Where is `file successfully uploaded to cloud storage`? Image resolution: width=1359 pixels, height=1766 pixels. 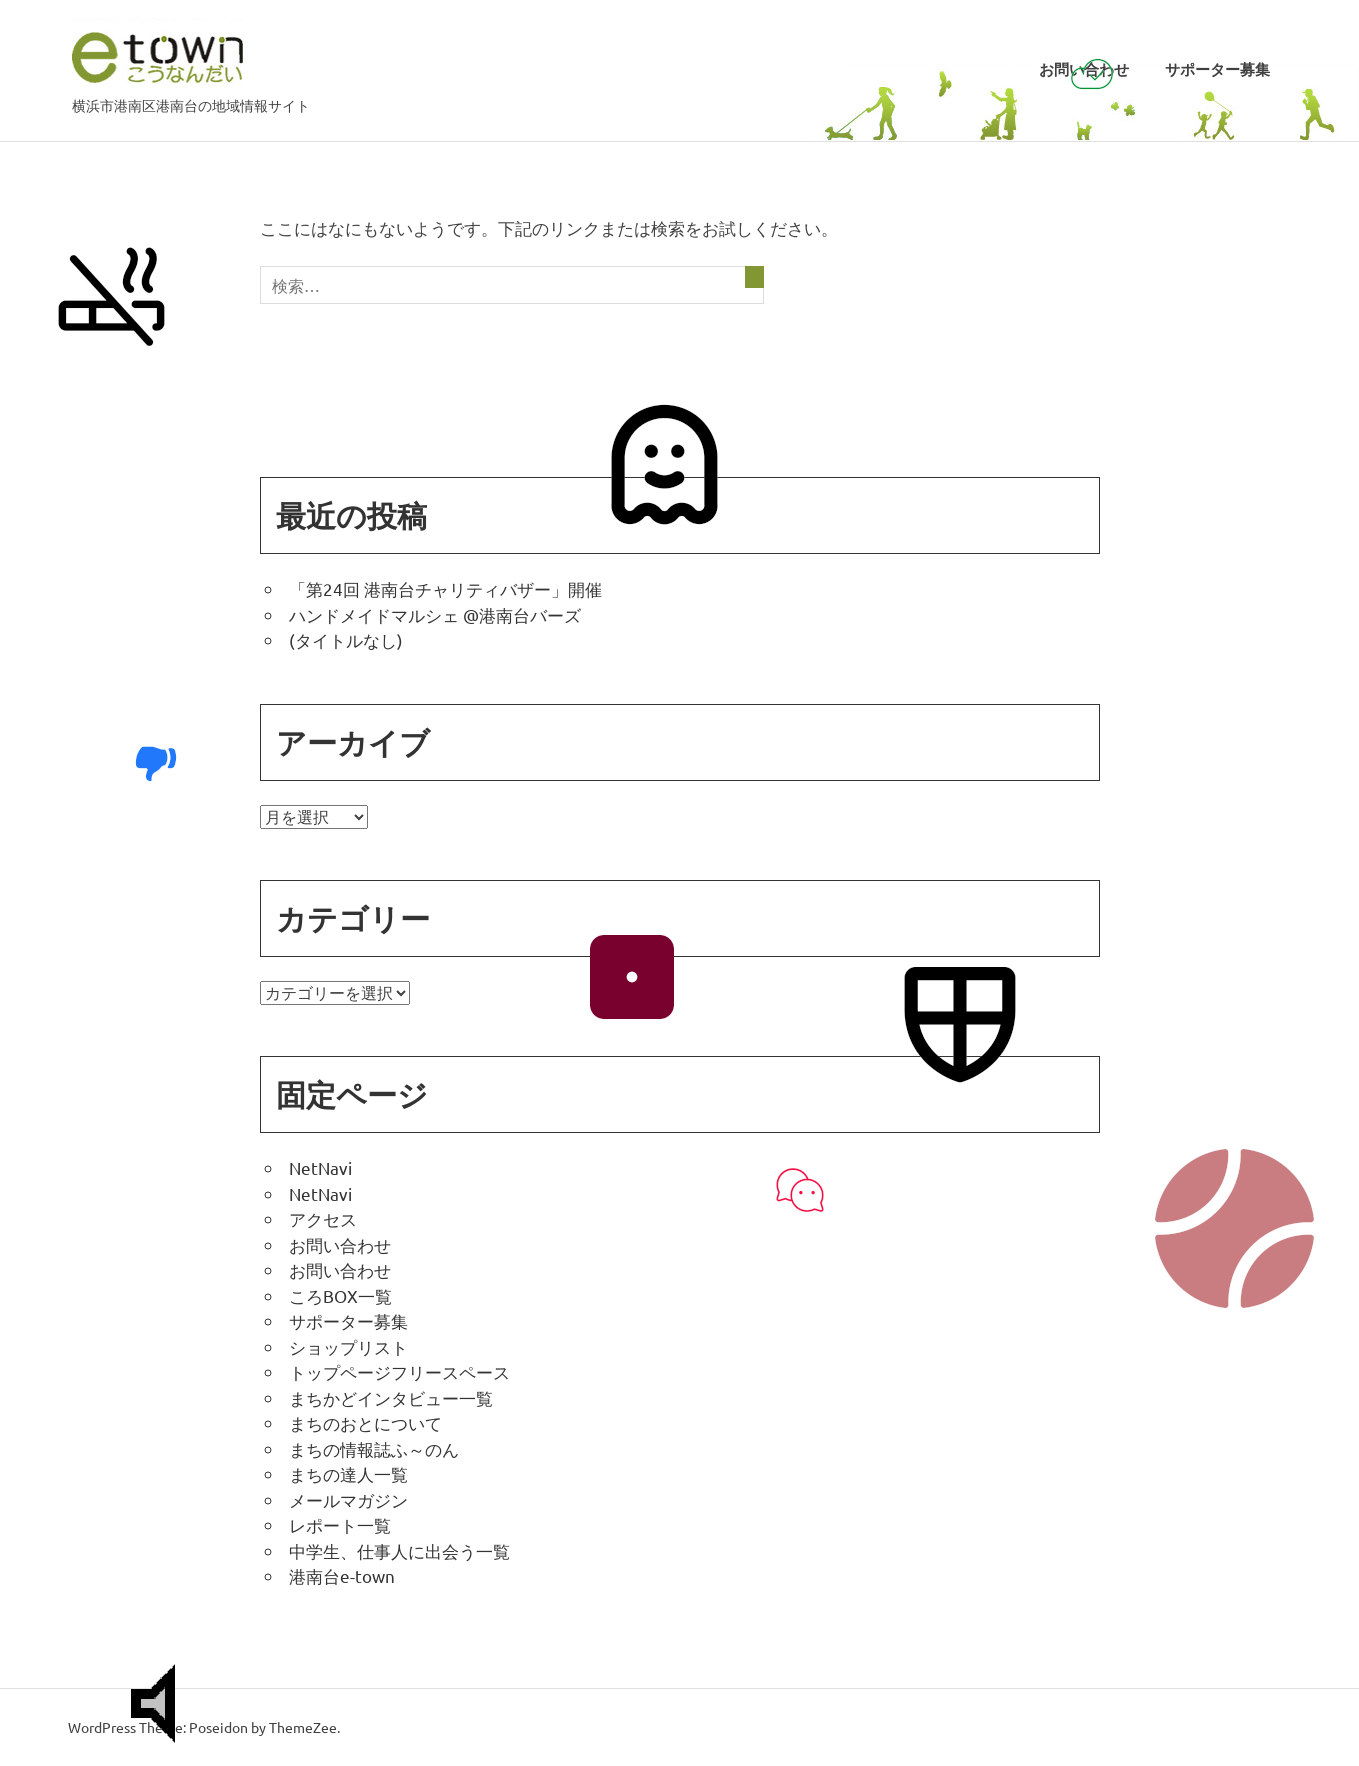 file successfully uploaded to cloud storage is located at coordinates (1092, 74).